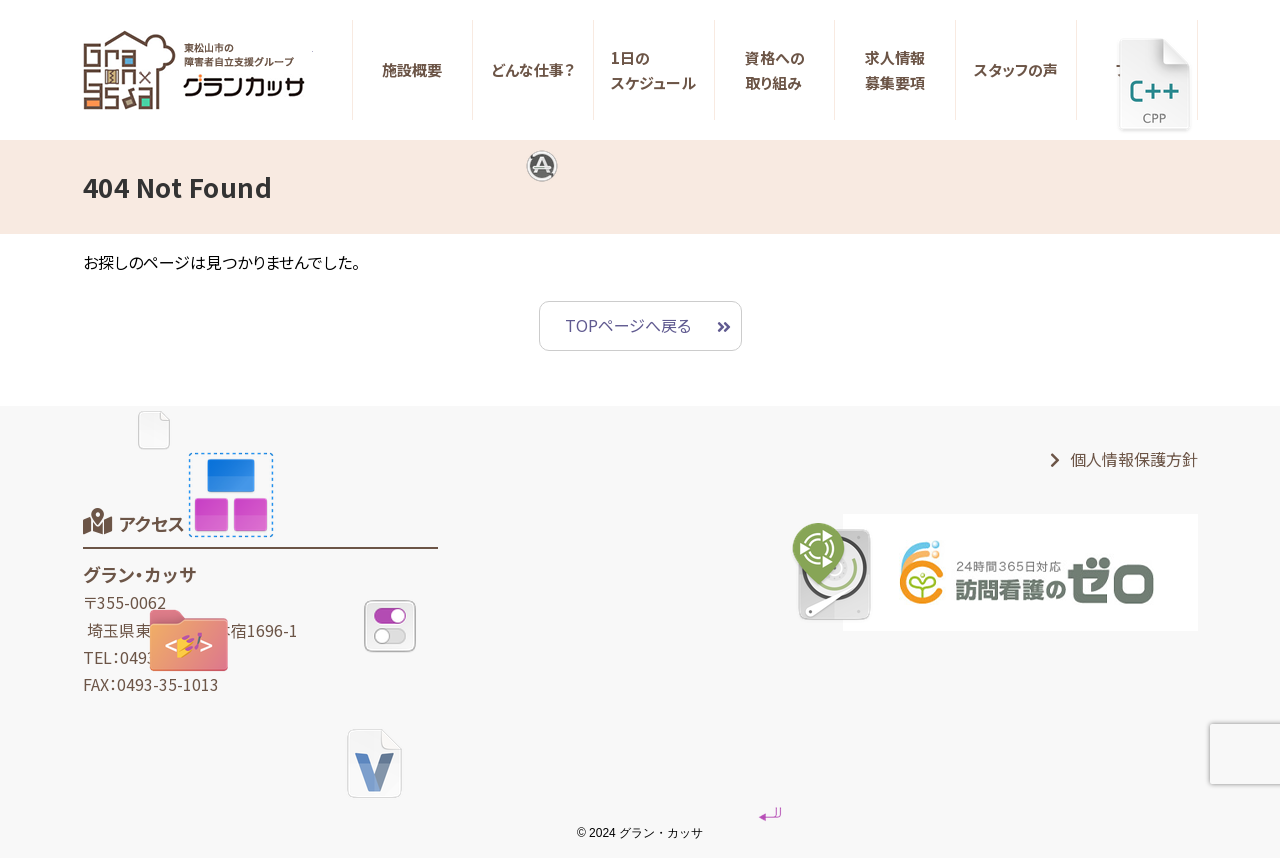  Describe the element at coordinates (1154, 85) in the screenshot. I see `a C++ source code file` at that location.